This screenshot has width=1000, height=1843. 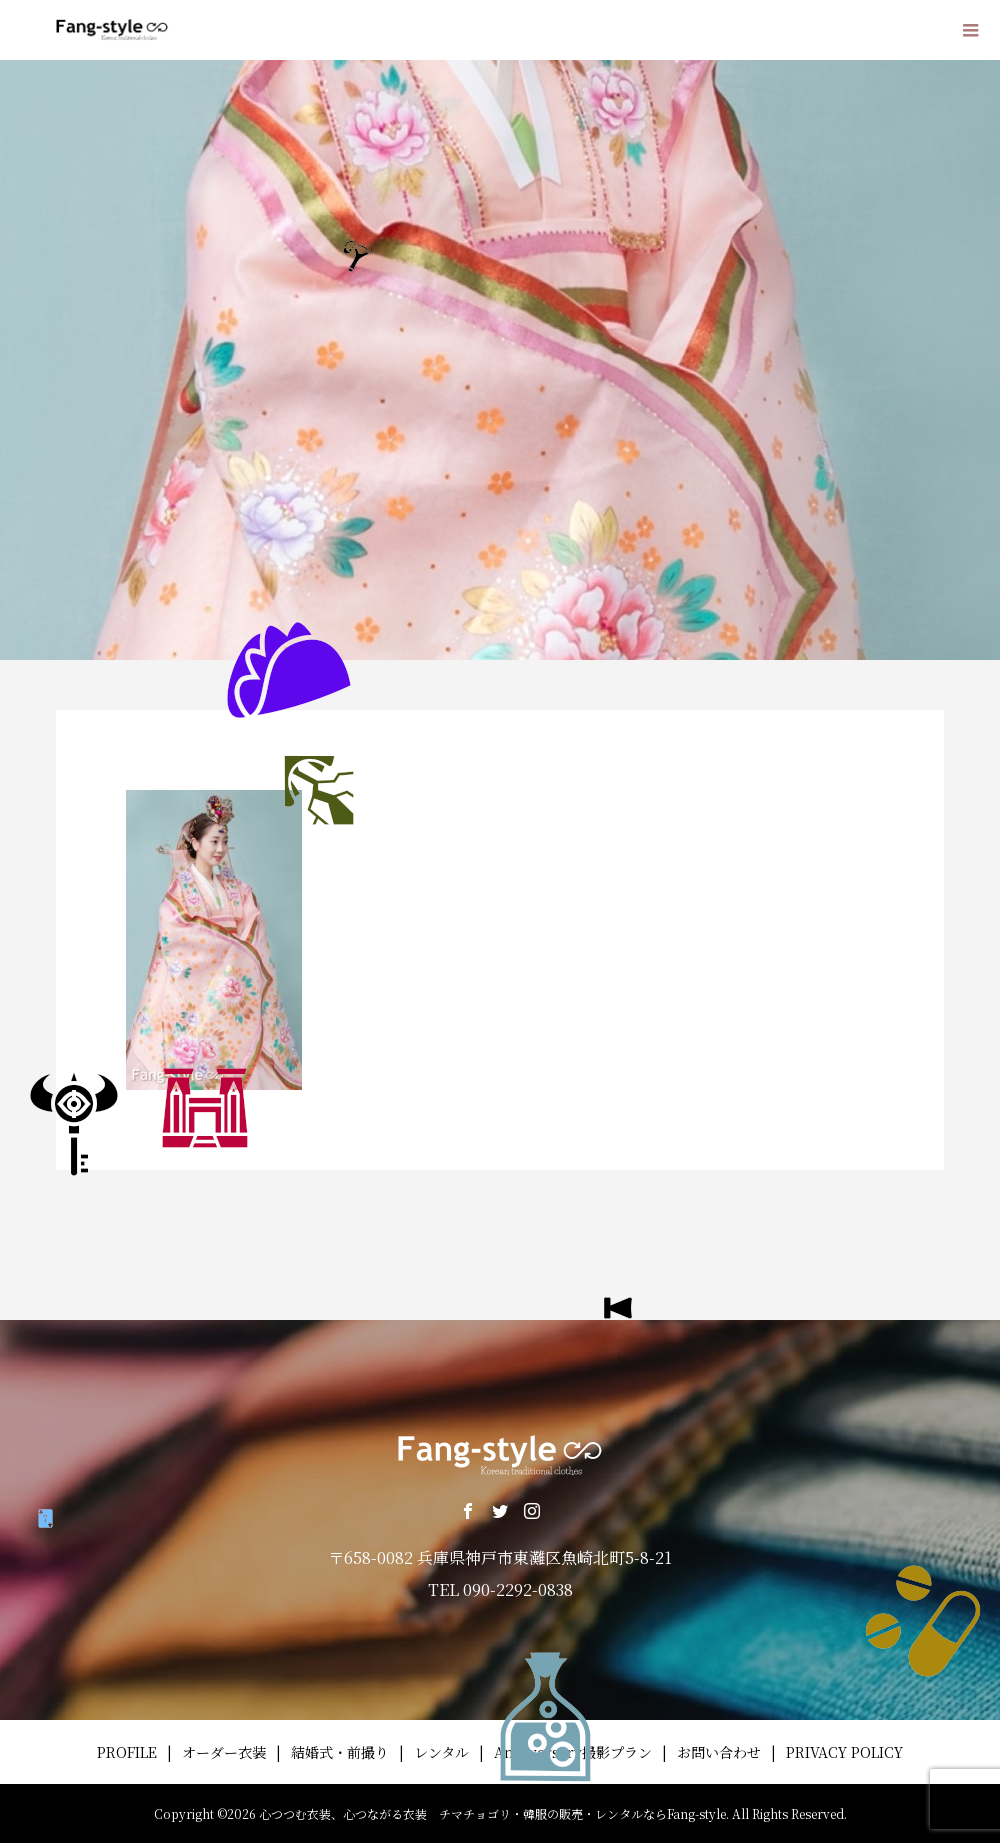 I want to click on access ancient egypt themed content or levels, so click(x=205, y=1105).